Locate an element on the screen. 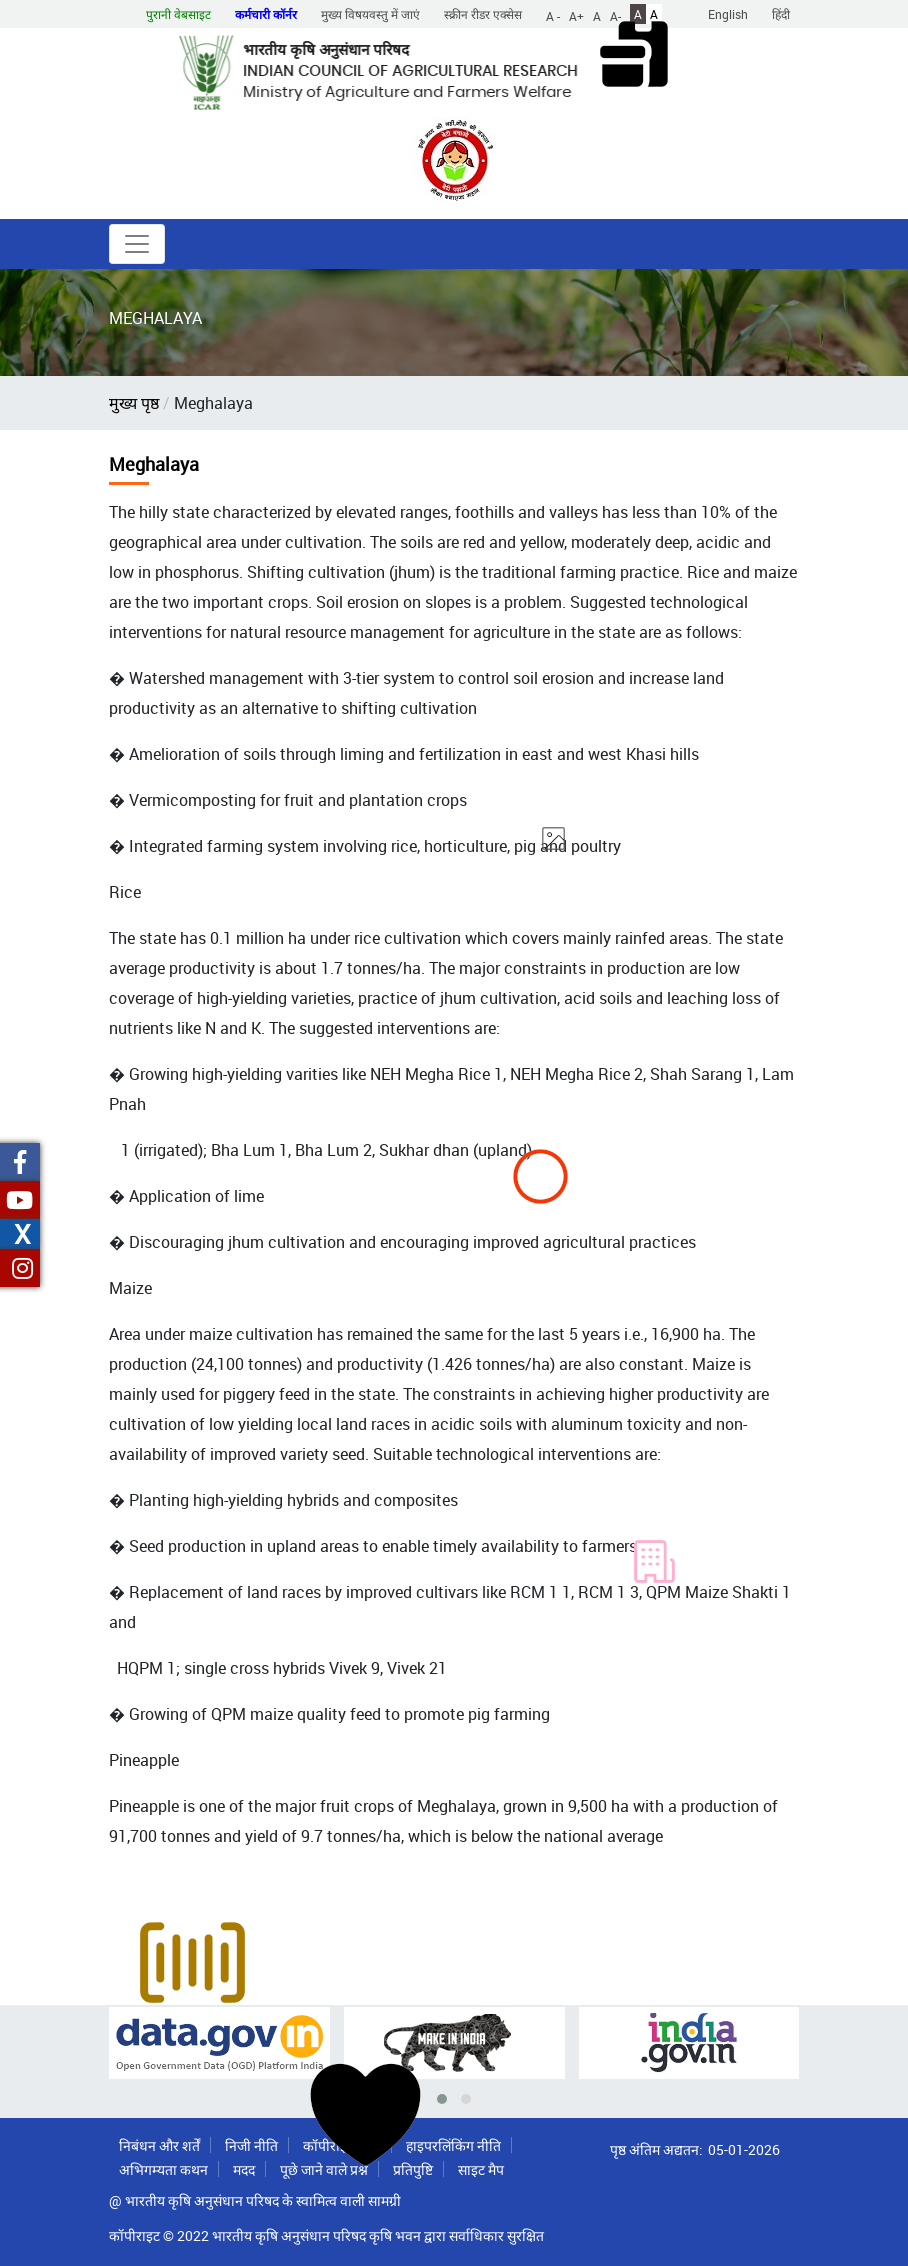 This screenshot has width=908, height=2266. view or open an image is located at coordinates (553, 838).